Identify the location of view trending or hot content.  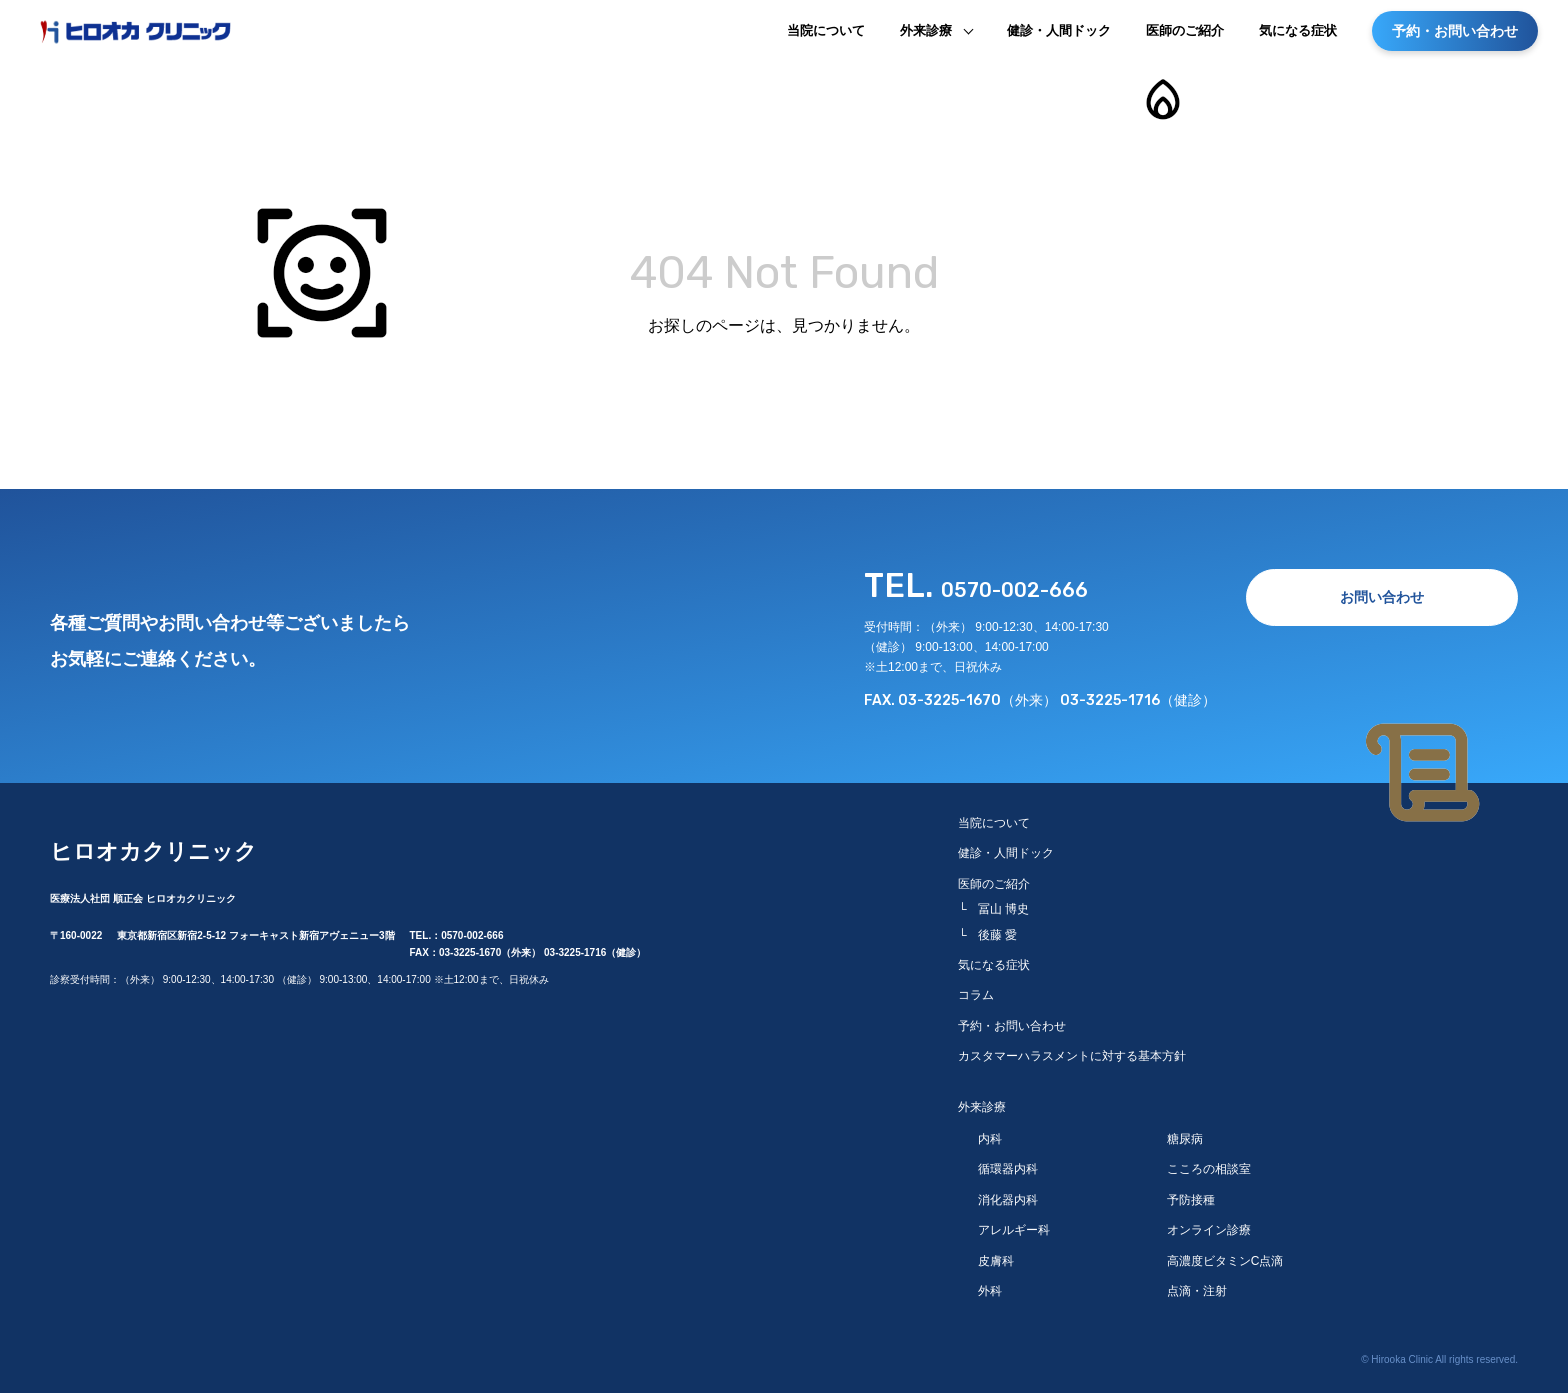
(1163, 100).